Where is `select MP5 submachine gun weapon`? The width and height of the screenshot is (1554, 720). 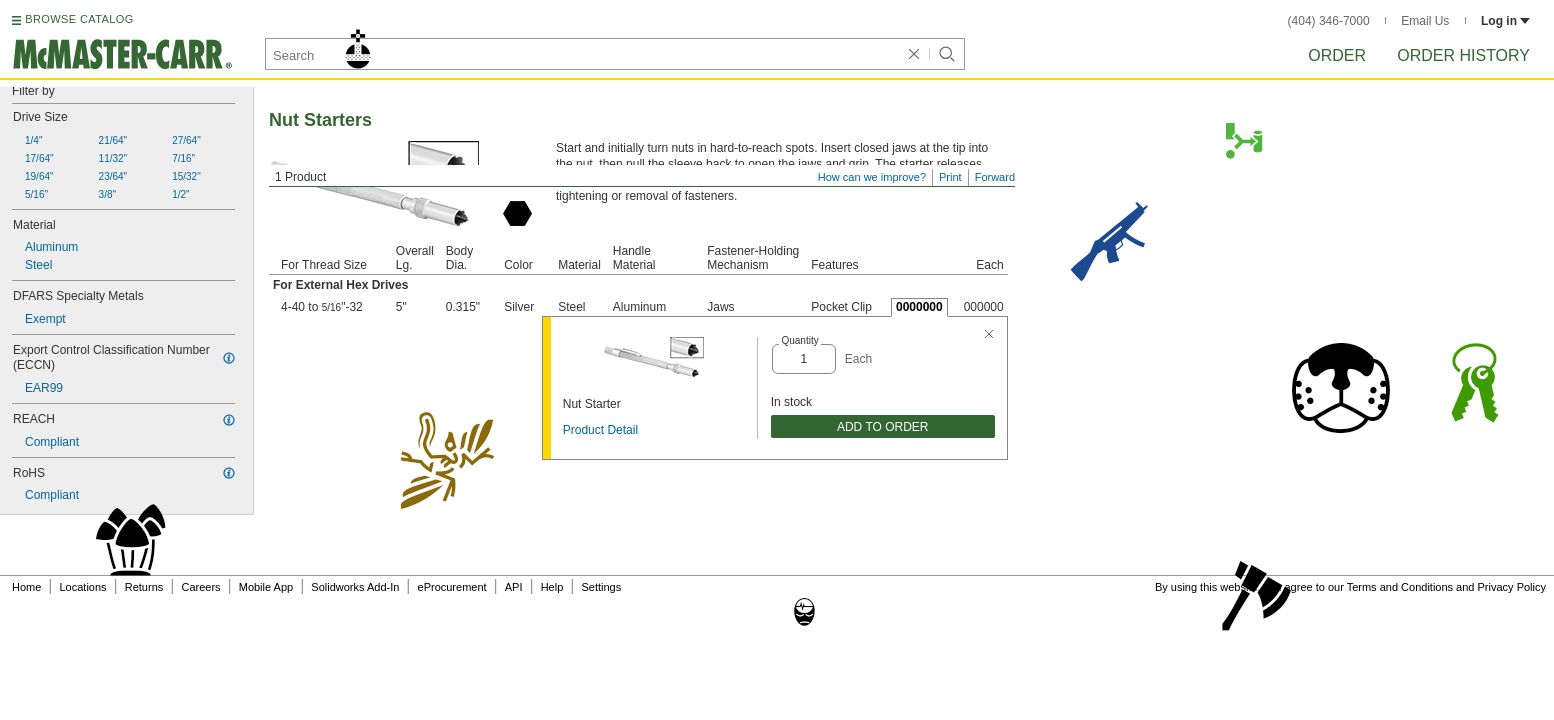 select MP5 submachine gun weapon is located at coordinates (1109, 242).